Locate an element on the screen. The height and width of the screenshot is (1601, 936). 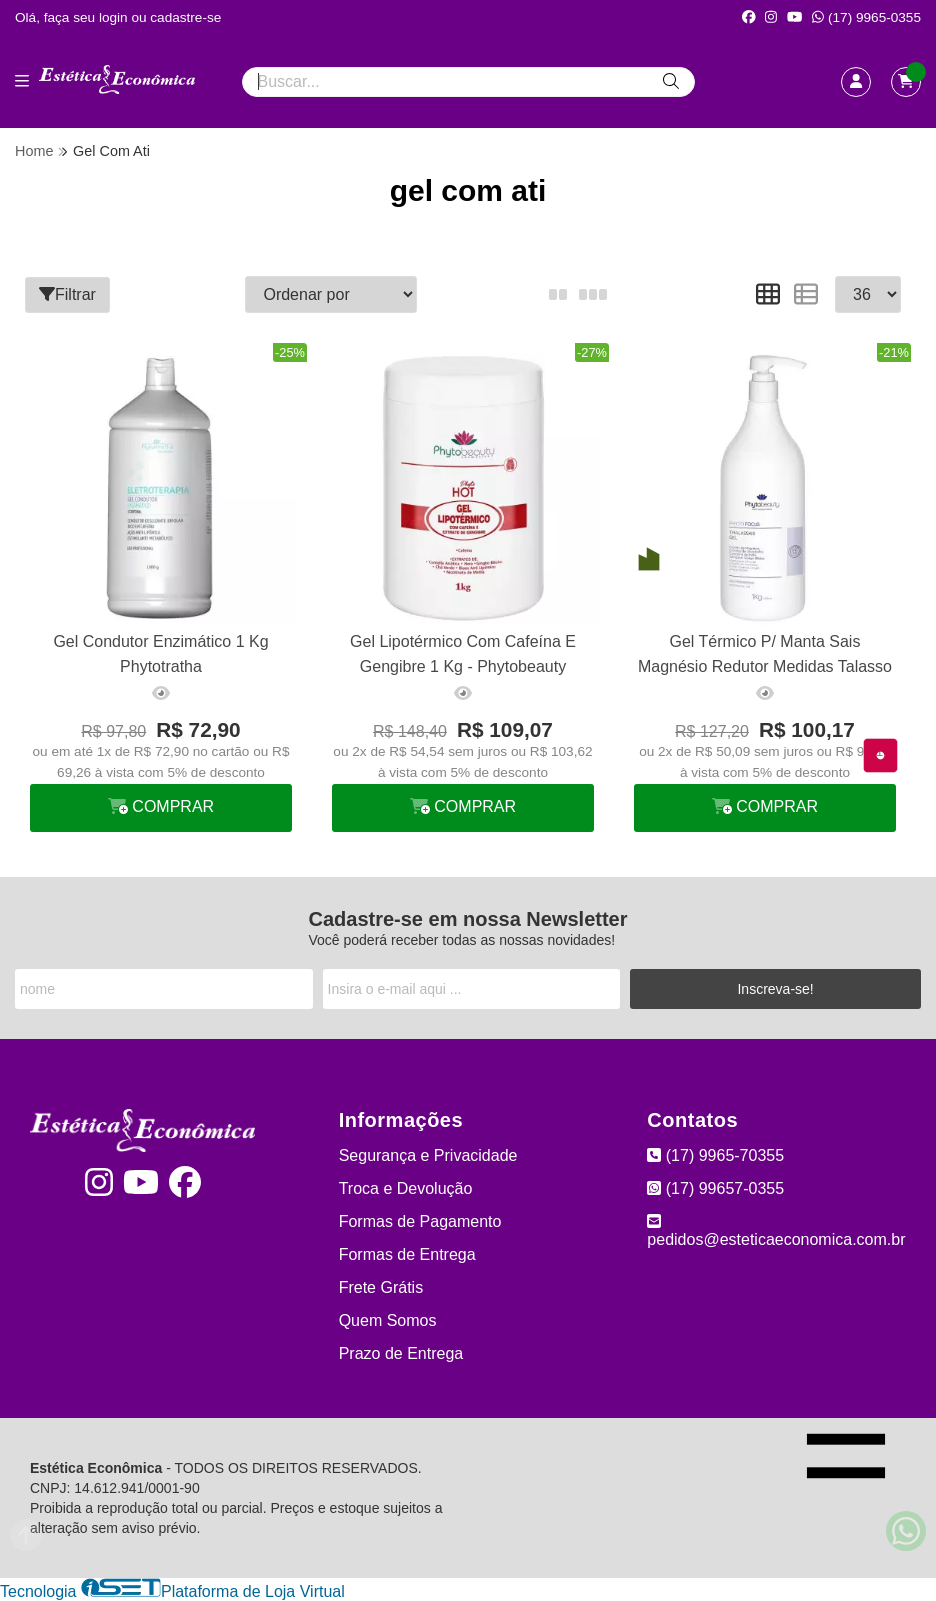
roll the dice or generate a random result is located at coordinates (880, 755).